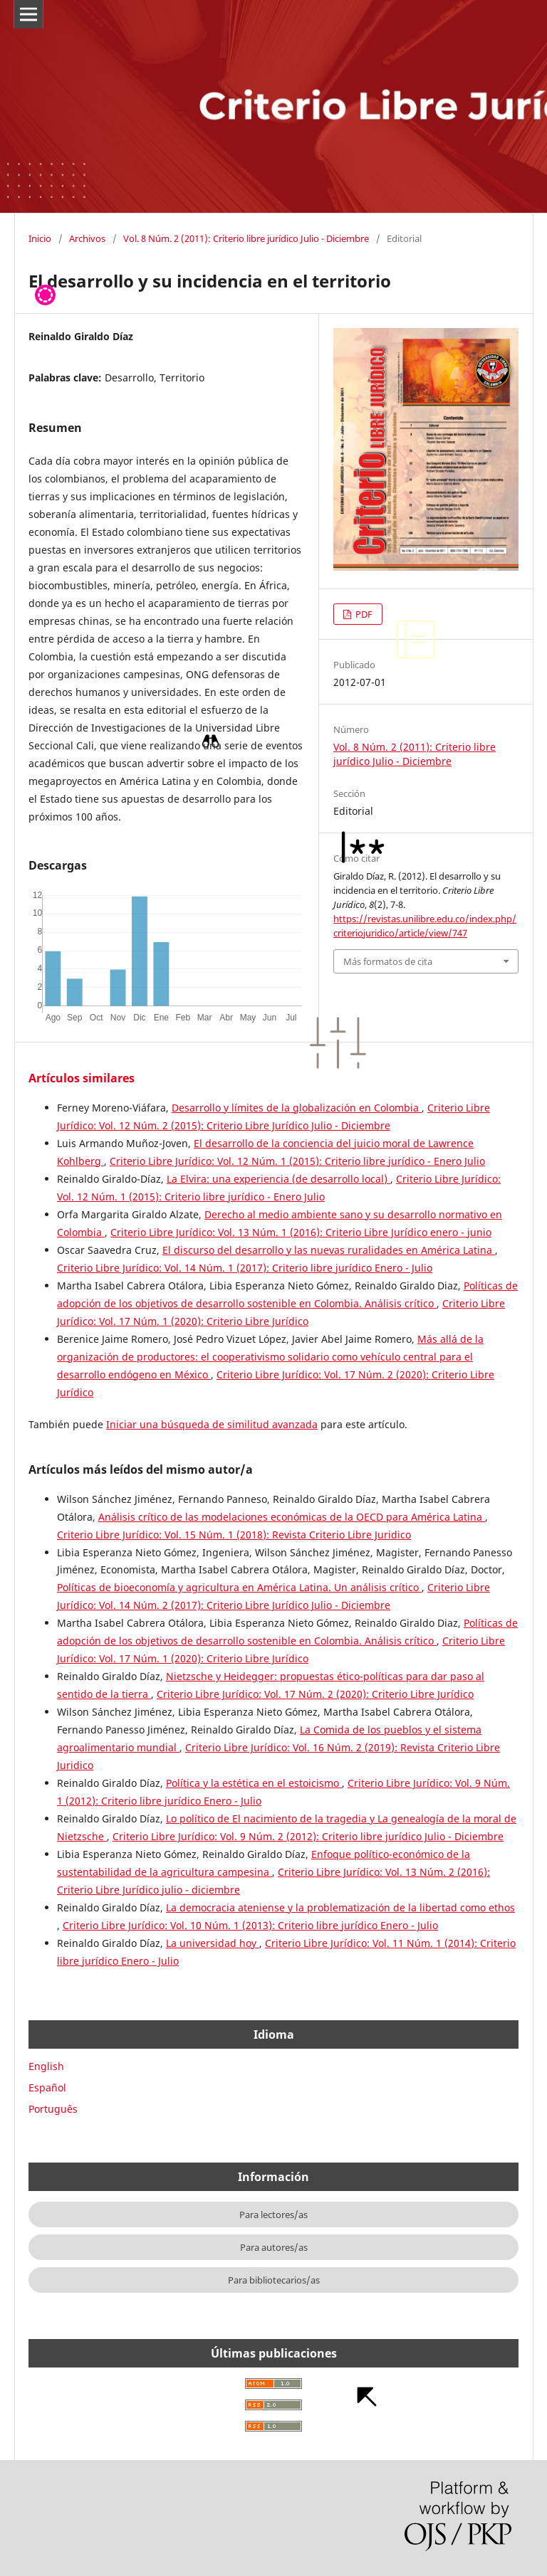 Image resolution: width=547 pixels, height=2576 pixels. What do you see at coordinates (338, 1042) in the screenshot?
I see `adjust settings or preferences` at bounding box center [338, 1042].